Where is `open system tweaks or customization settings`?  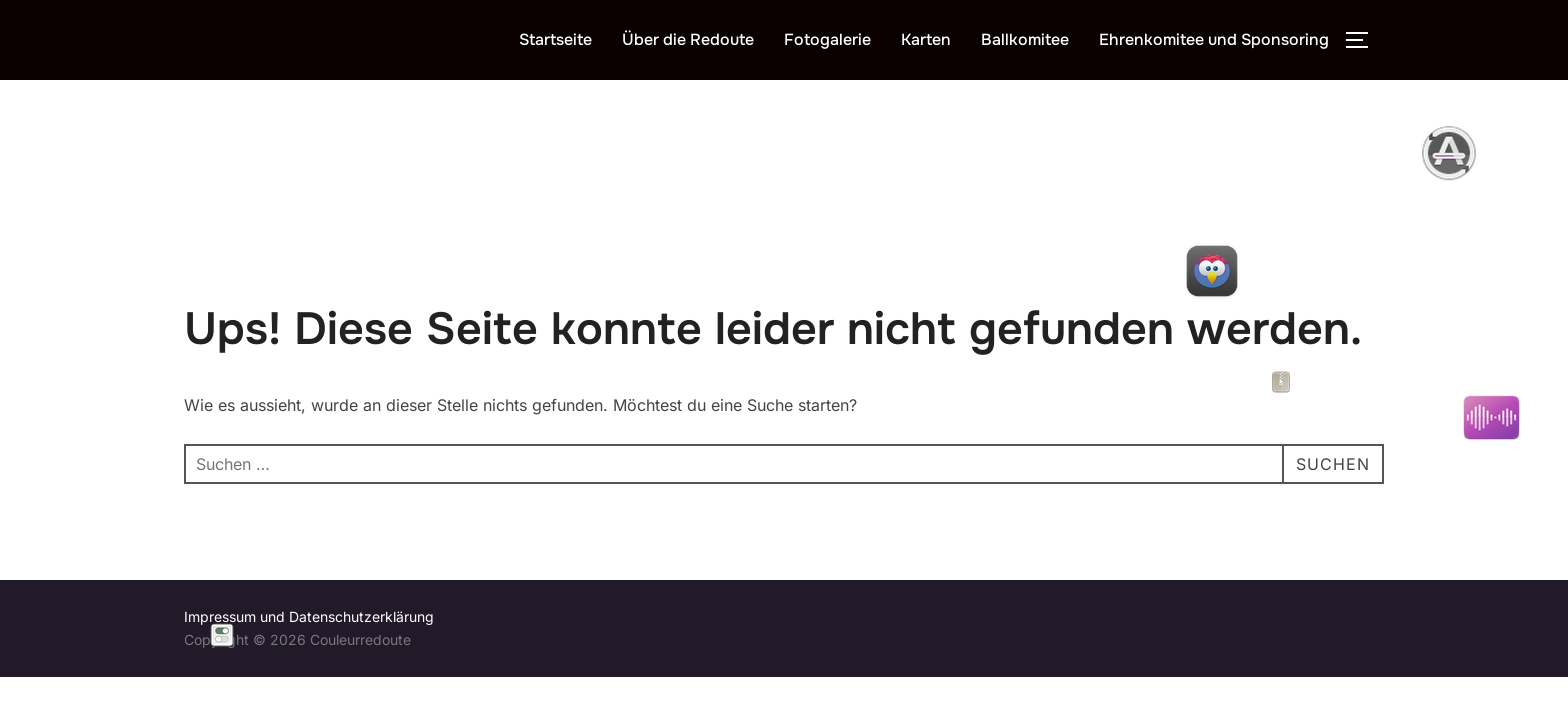 open system tweaks or customization settings is located at coordinates (222, 635).